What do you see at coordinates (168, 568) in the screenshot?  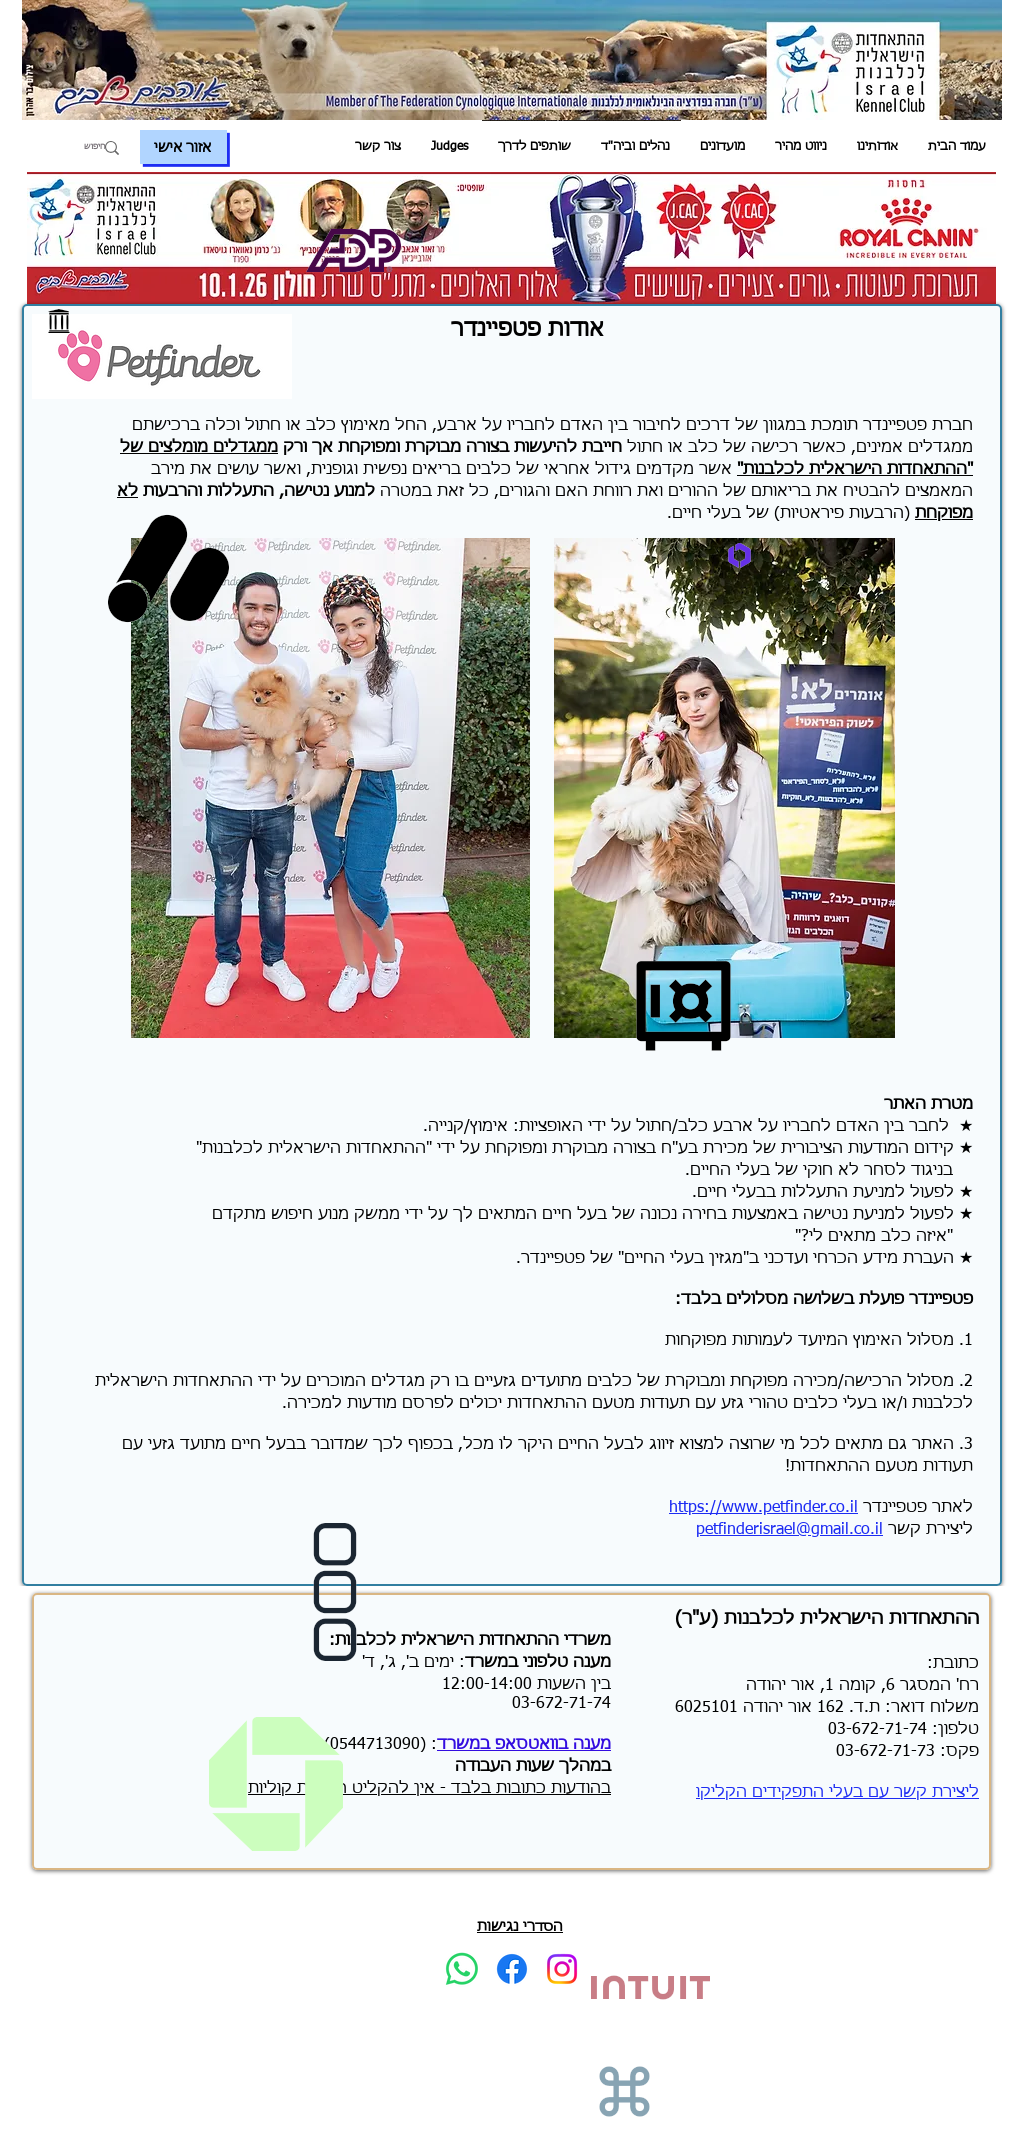 I see `google adsense logo` at bounding box center [168, 568].